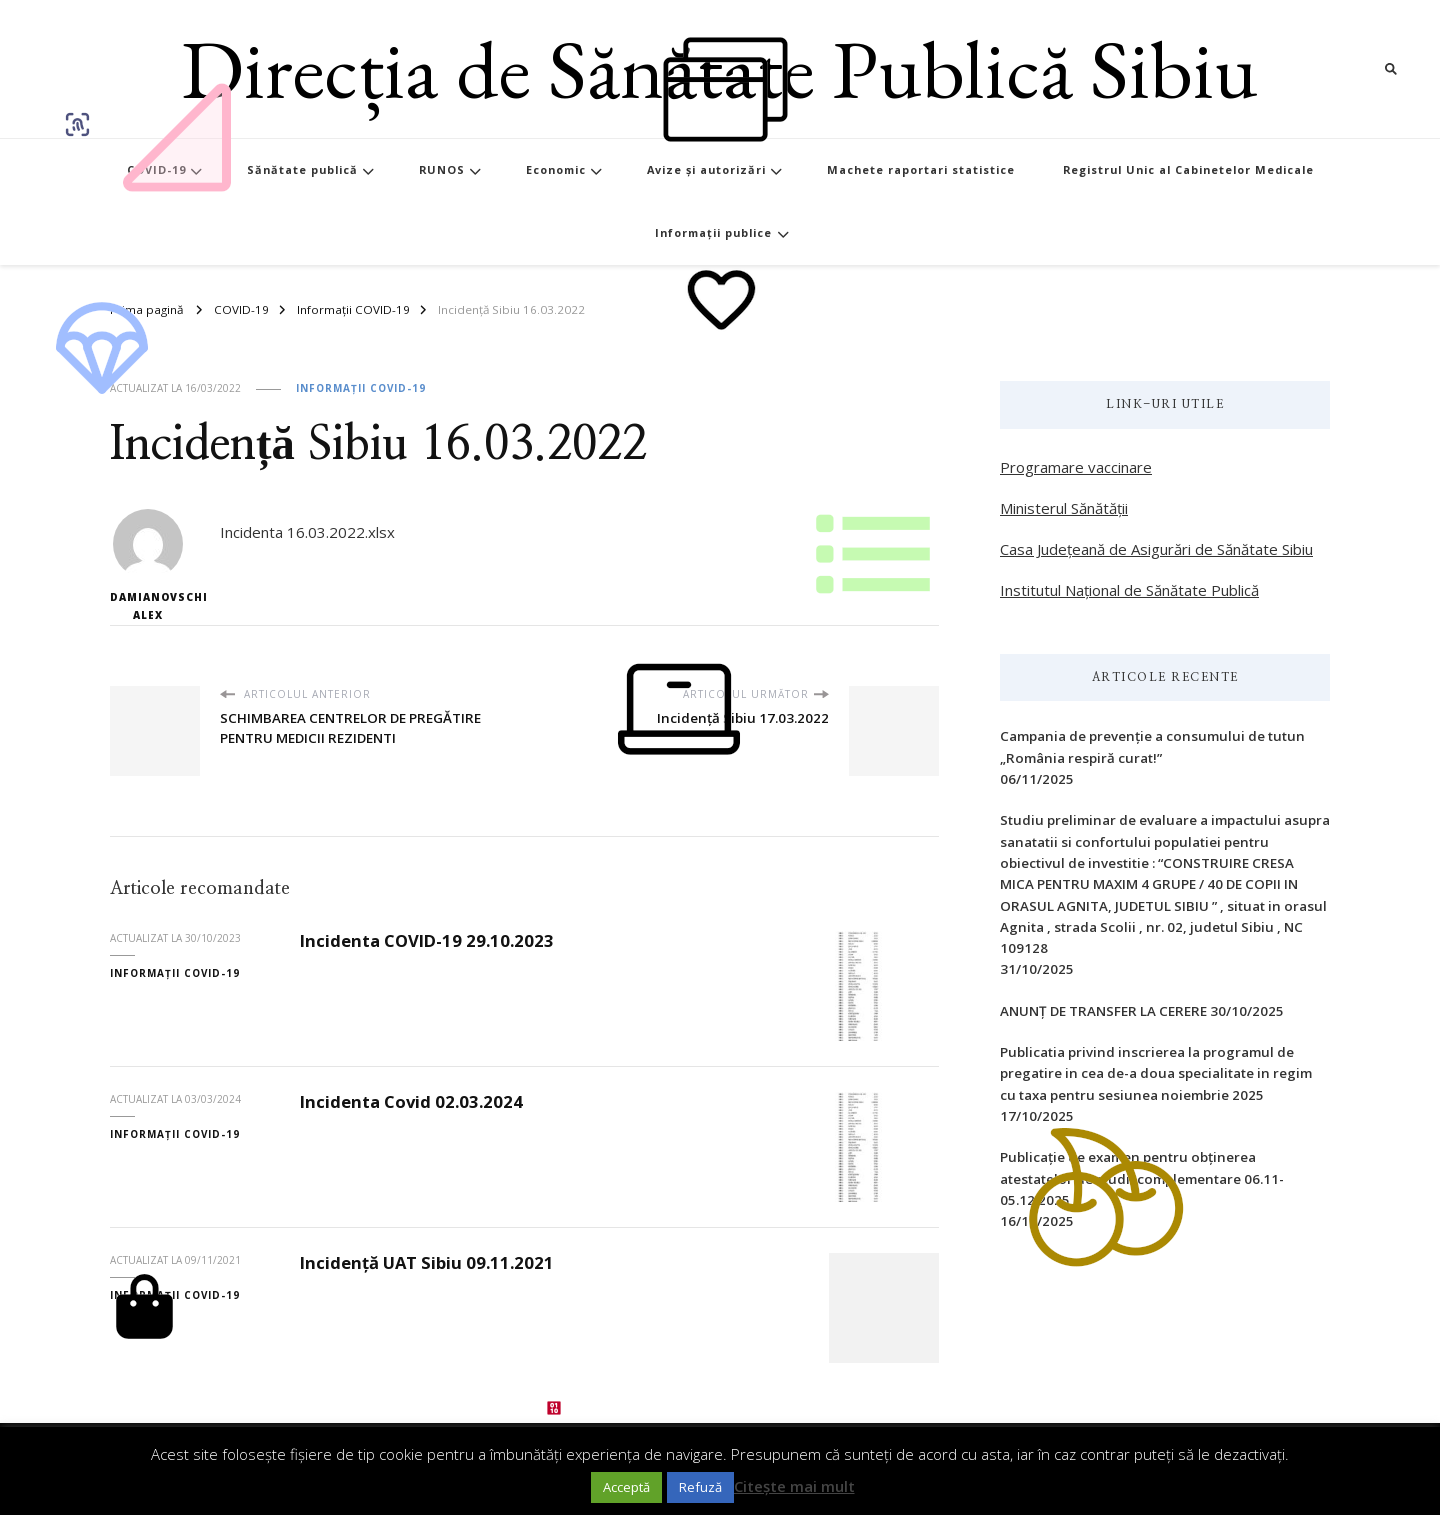 The width and height of the screenshot is (1440, 1515). Describe the element at coordinates (554, 1408) in the screenshot. I see `view binary or raw data` at that location.